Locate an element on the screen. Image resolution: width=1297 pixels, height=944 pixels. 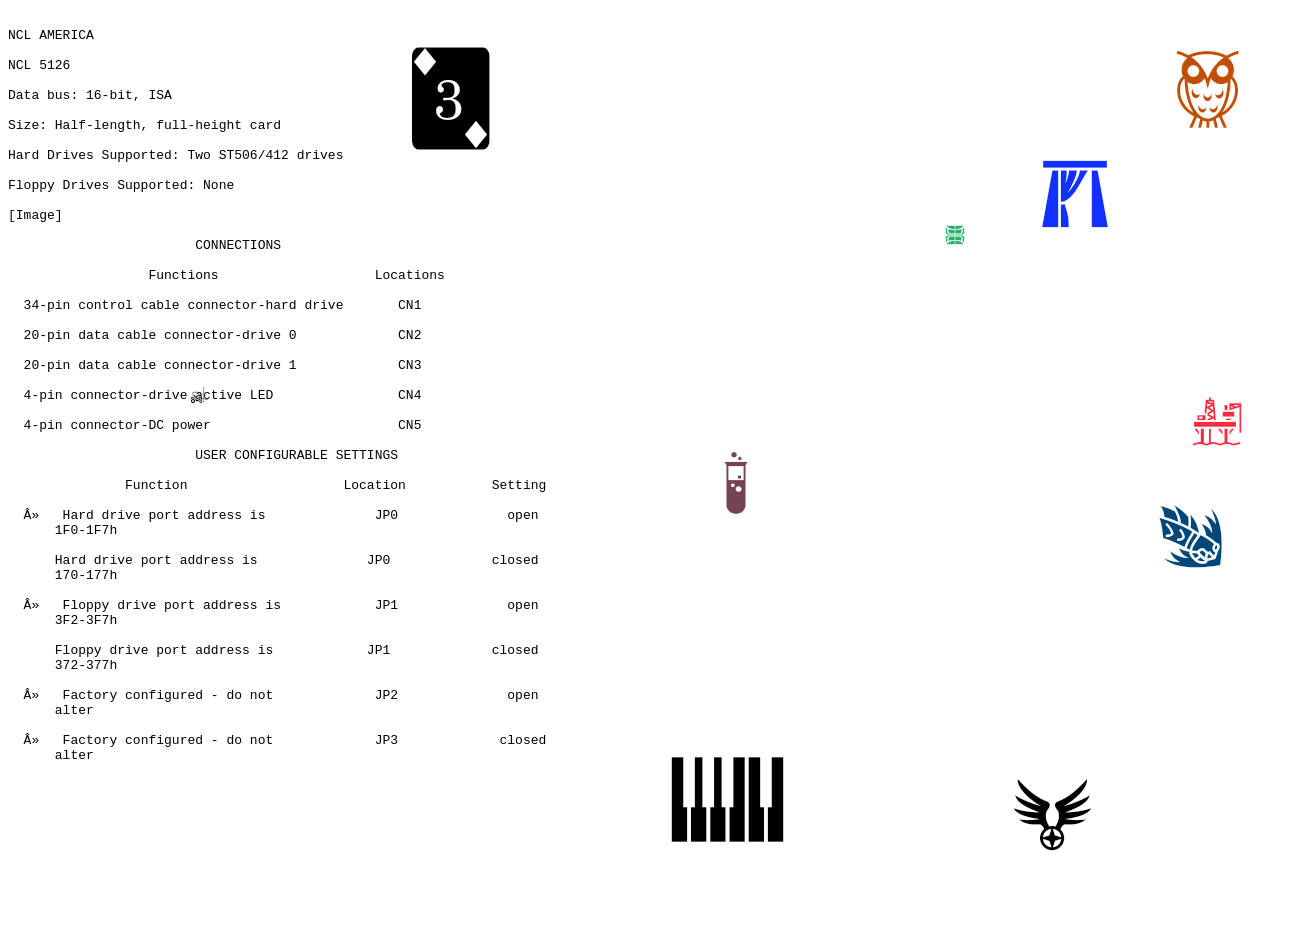
view potion or chemical inventory is located at coordinates (736, 483).